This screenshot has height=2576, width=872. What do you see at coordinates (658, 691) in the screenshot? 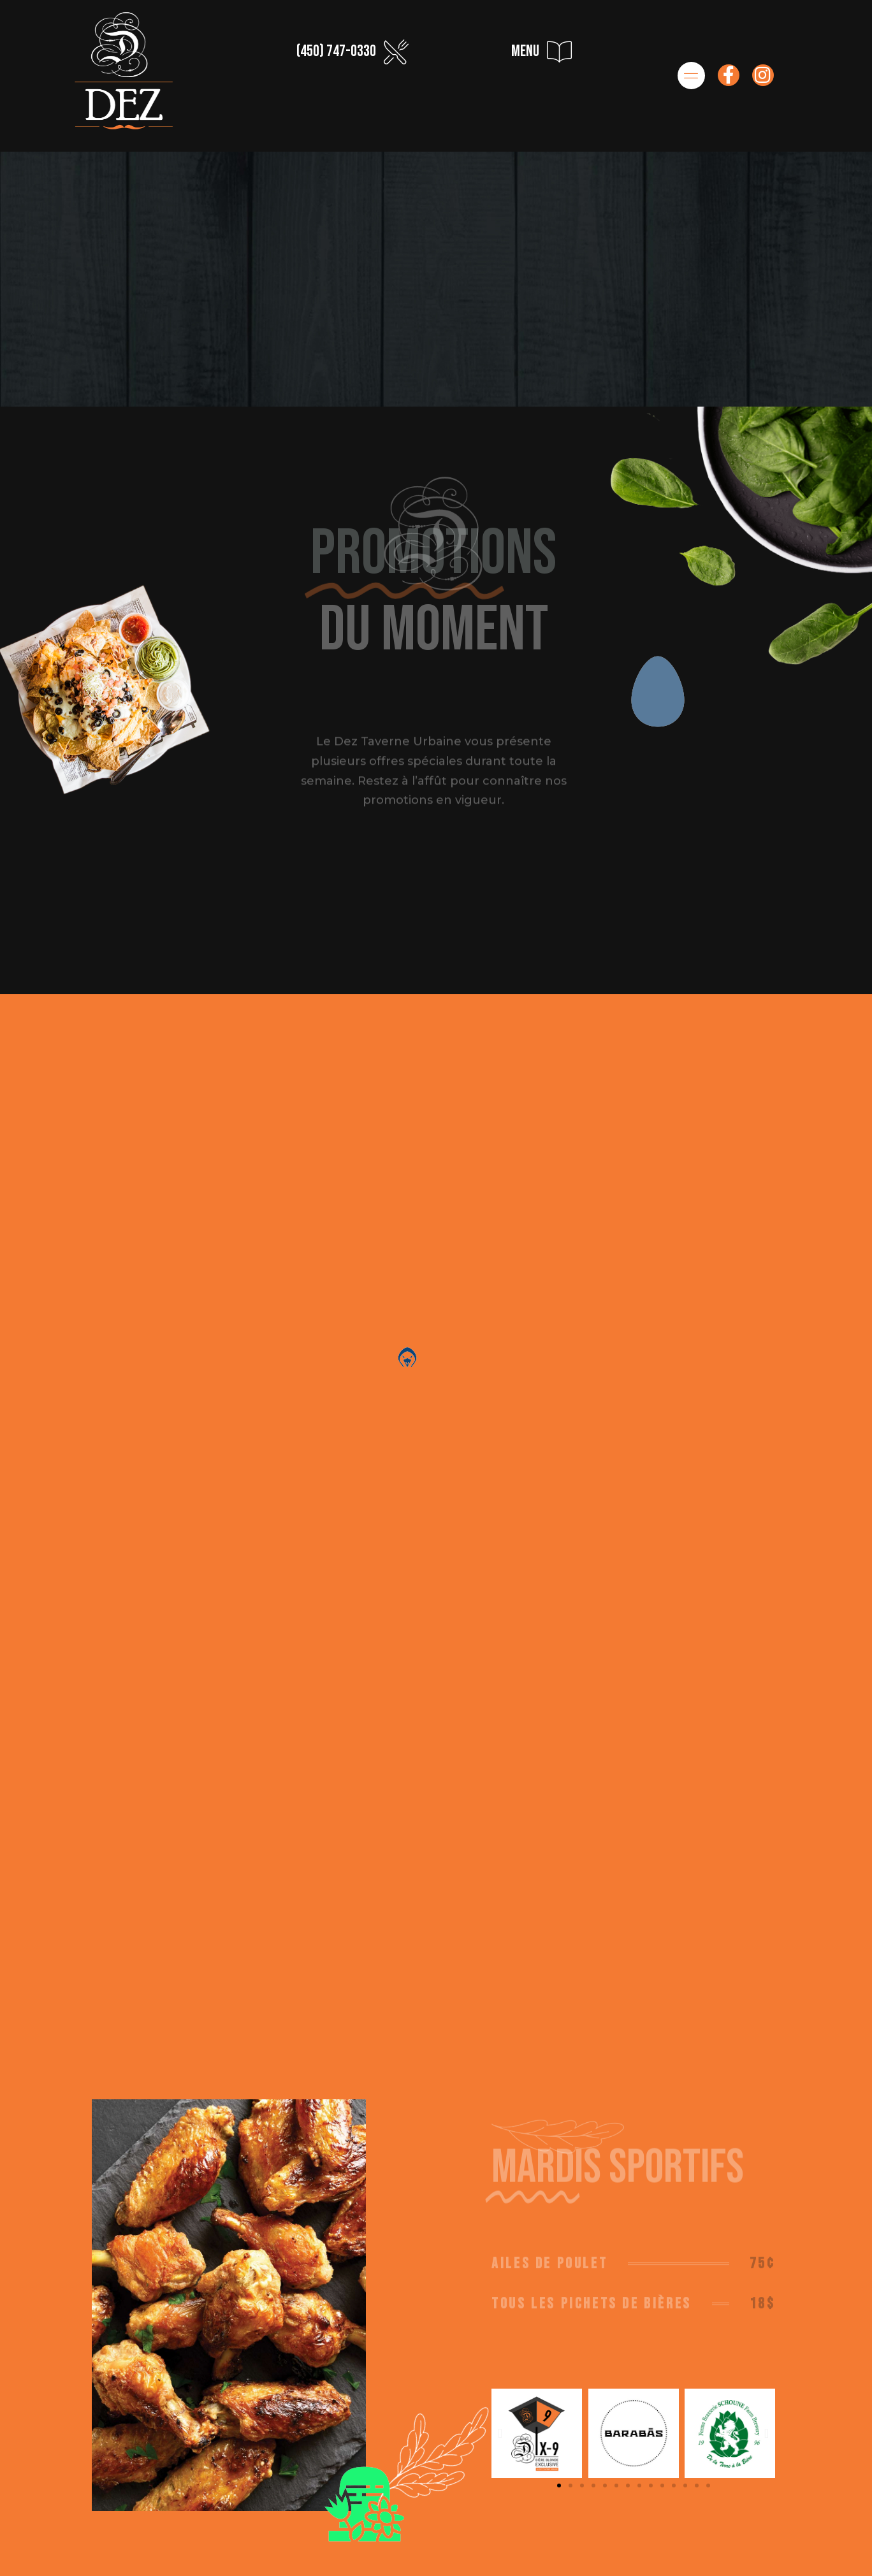
I see `indicates an egg item or ingredient in a game inventory` at bounding box center [658, 691].